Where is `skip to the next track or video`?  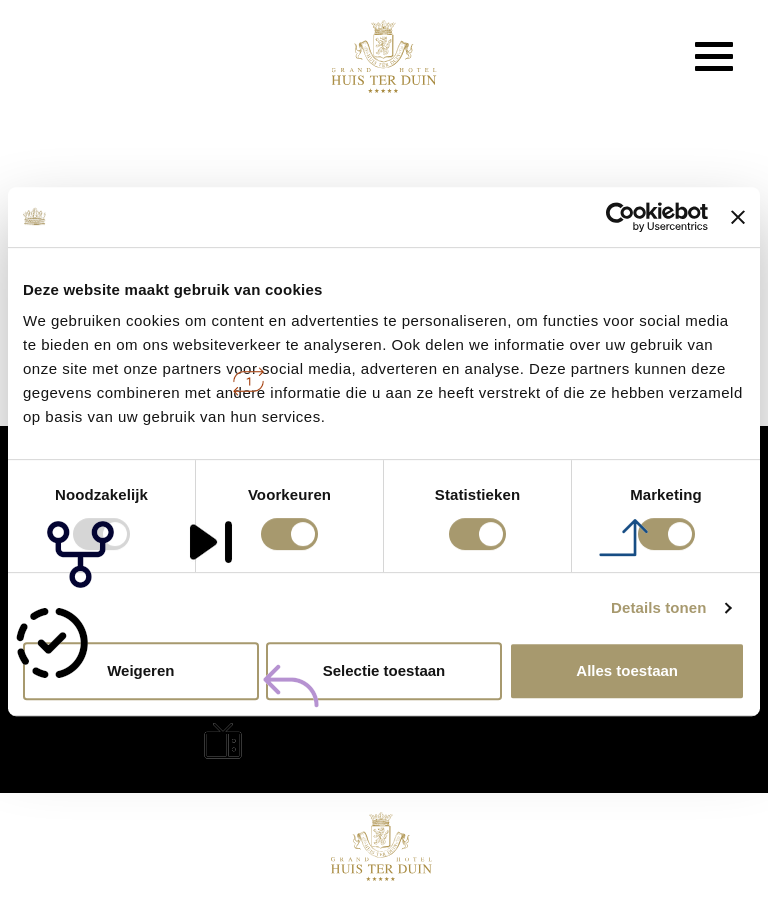
skip to the next track or video is located at coordinates (211, 542).